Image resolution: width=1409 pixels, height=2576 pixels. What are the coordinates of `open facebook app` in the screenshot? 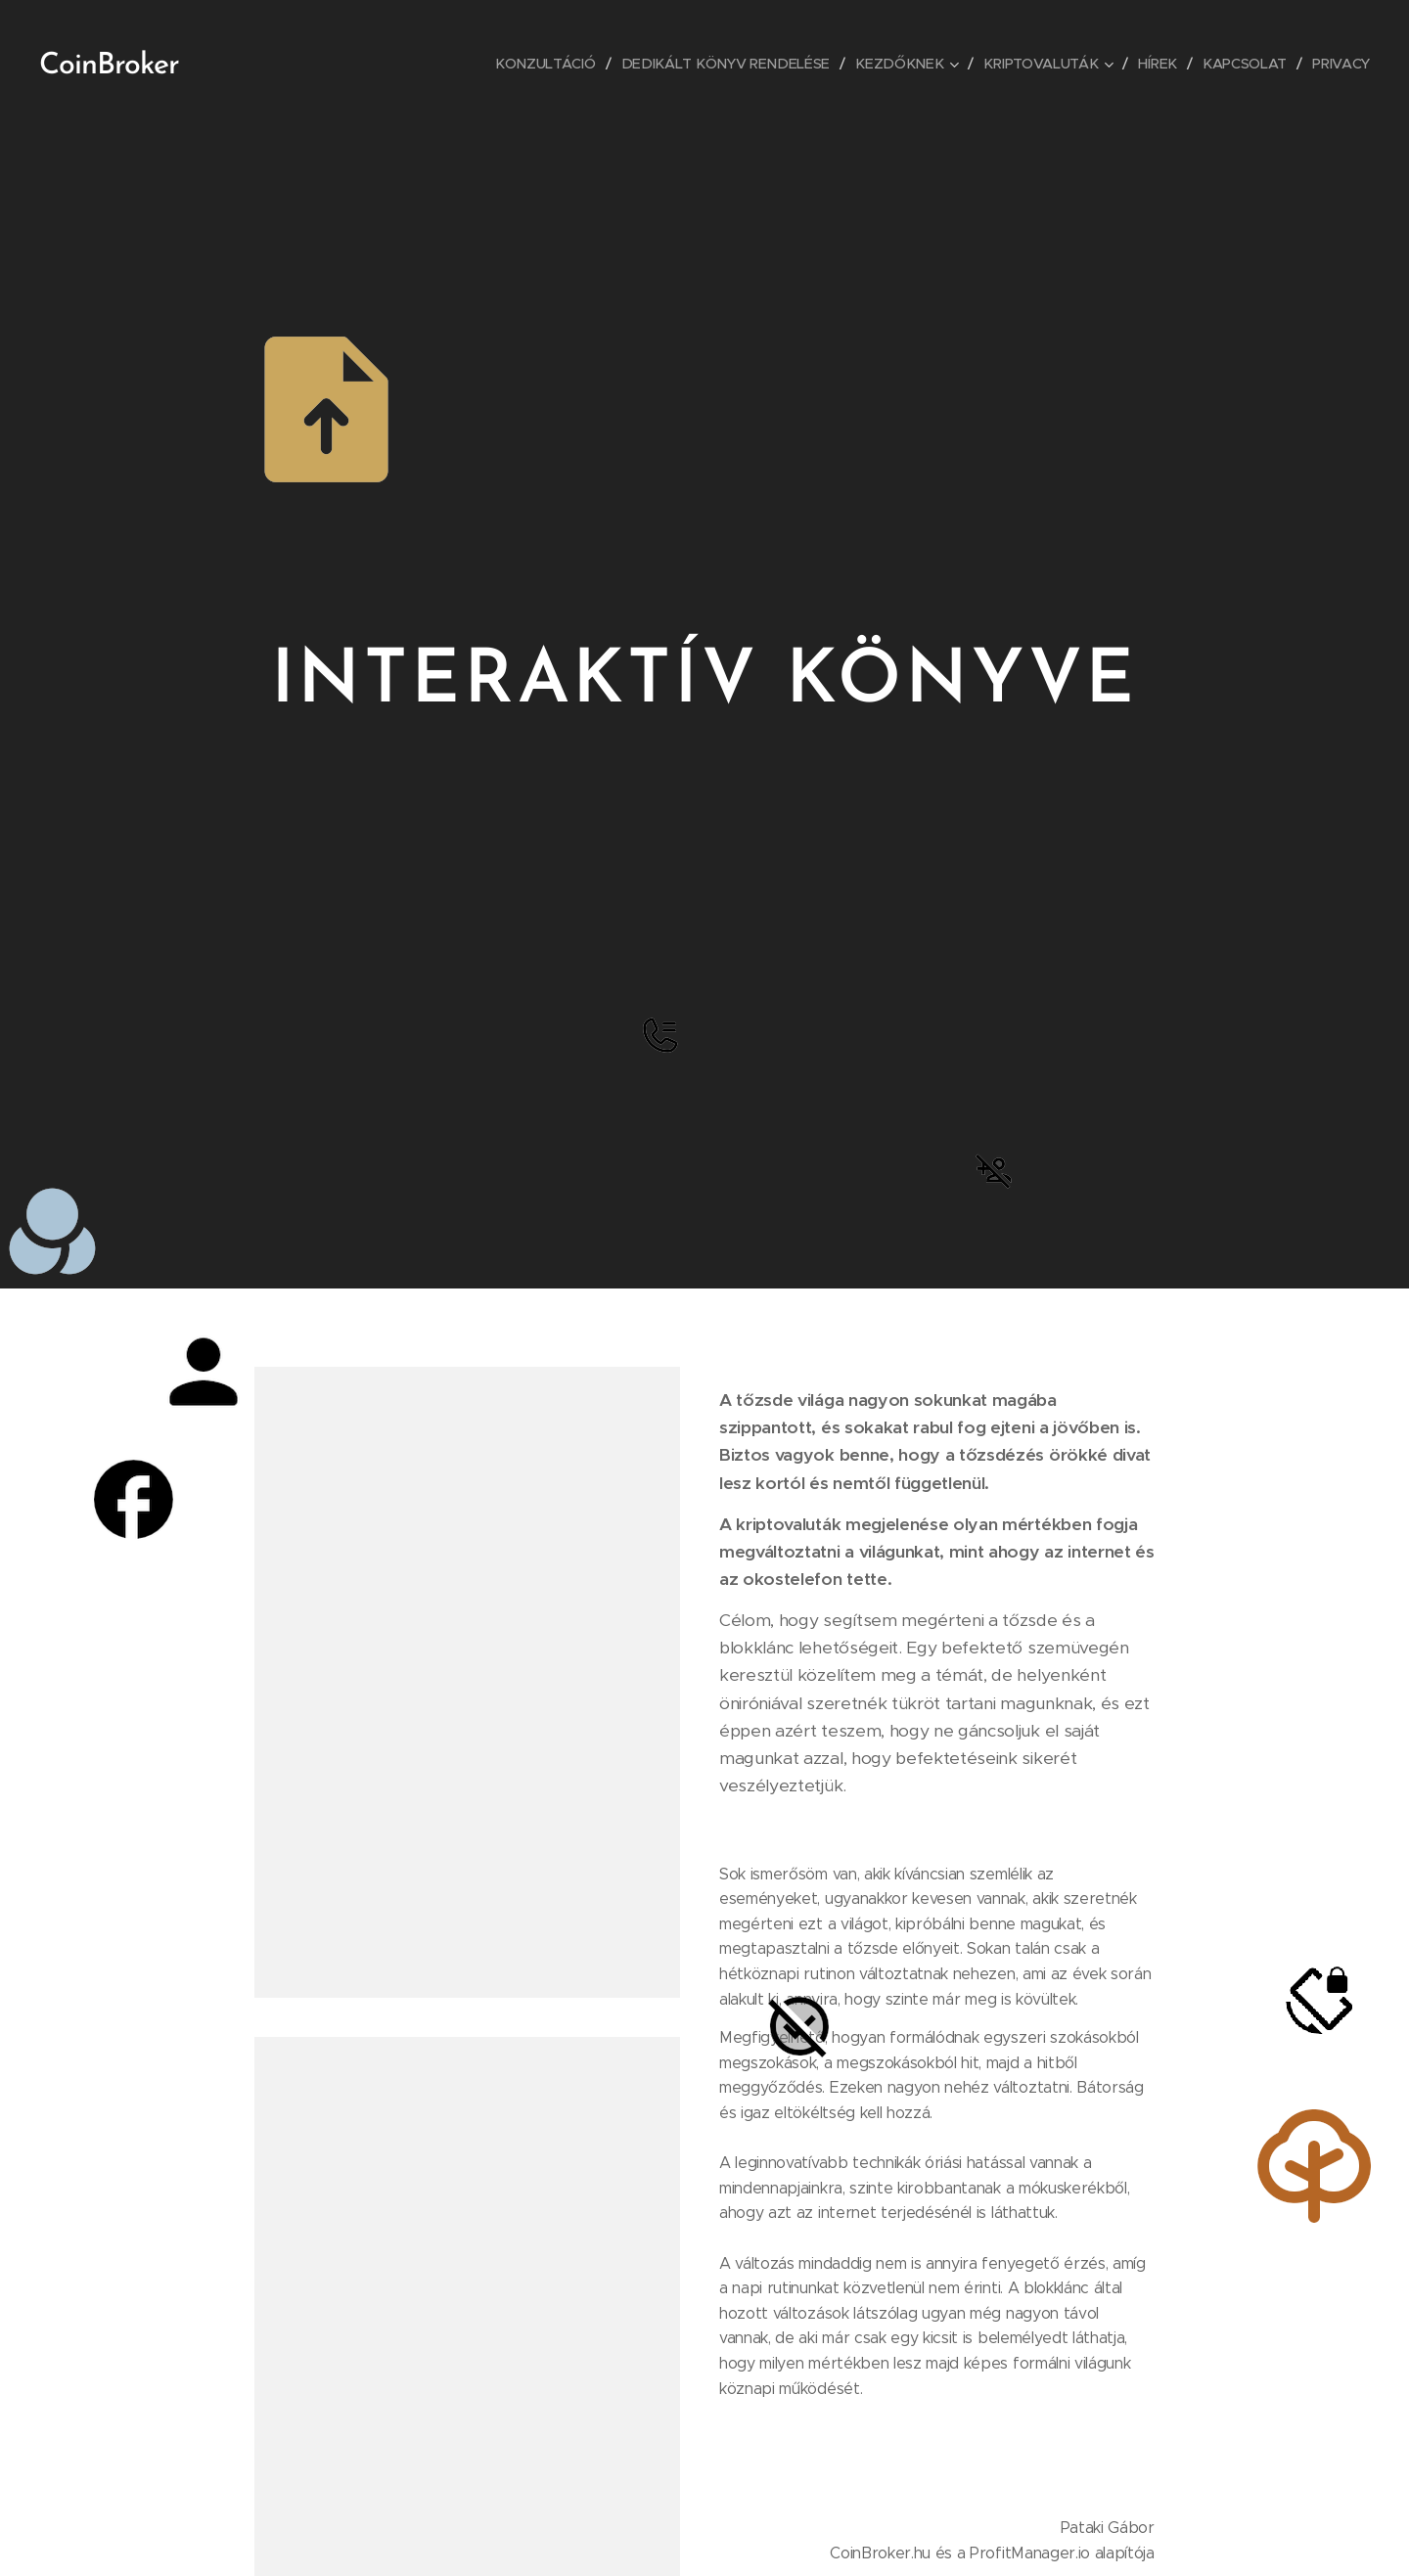 It's located at (133, 1499).